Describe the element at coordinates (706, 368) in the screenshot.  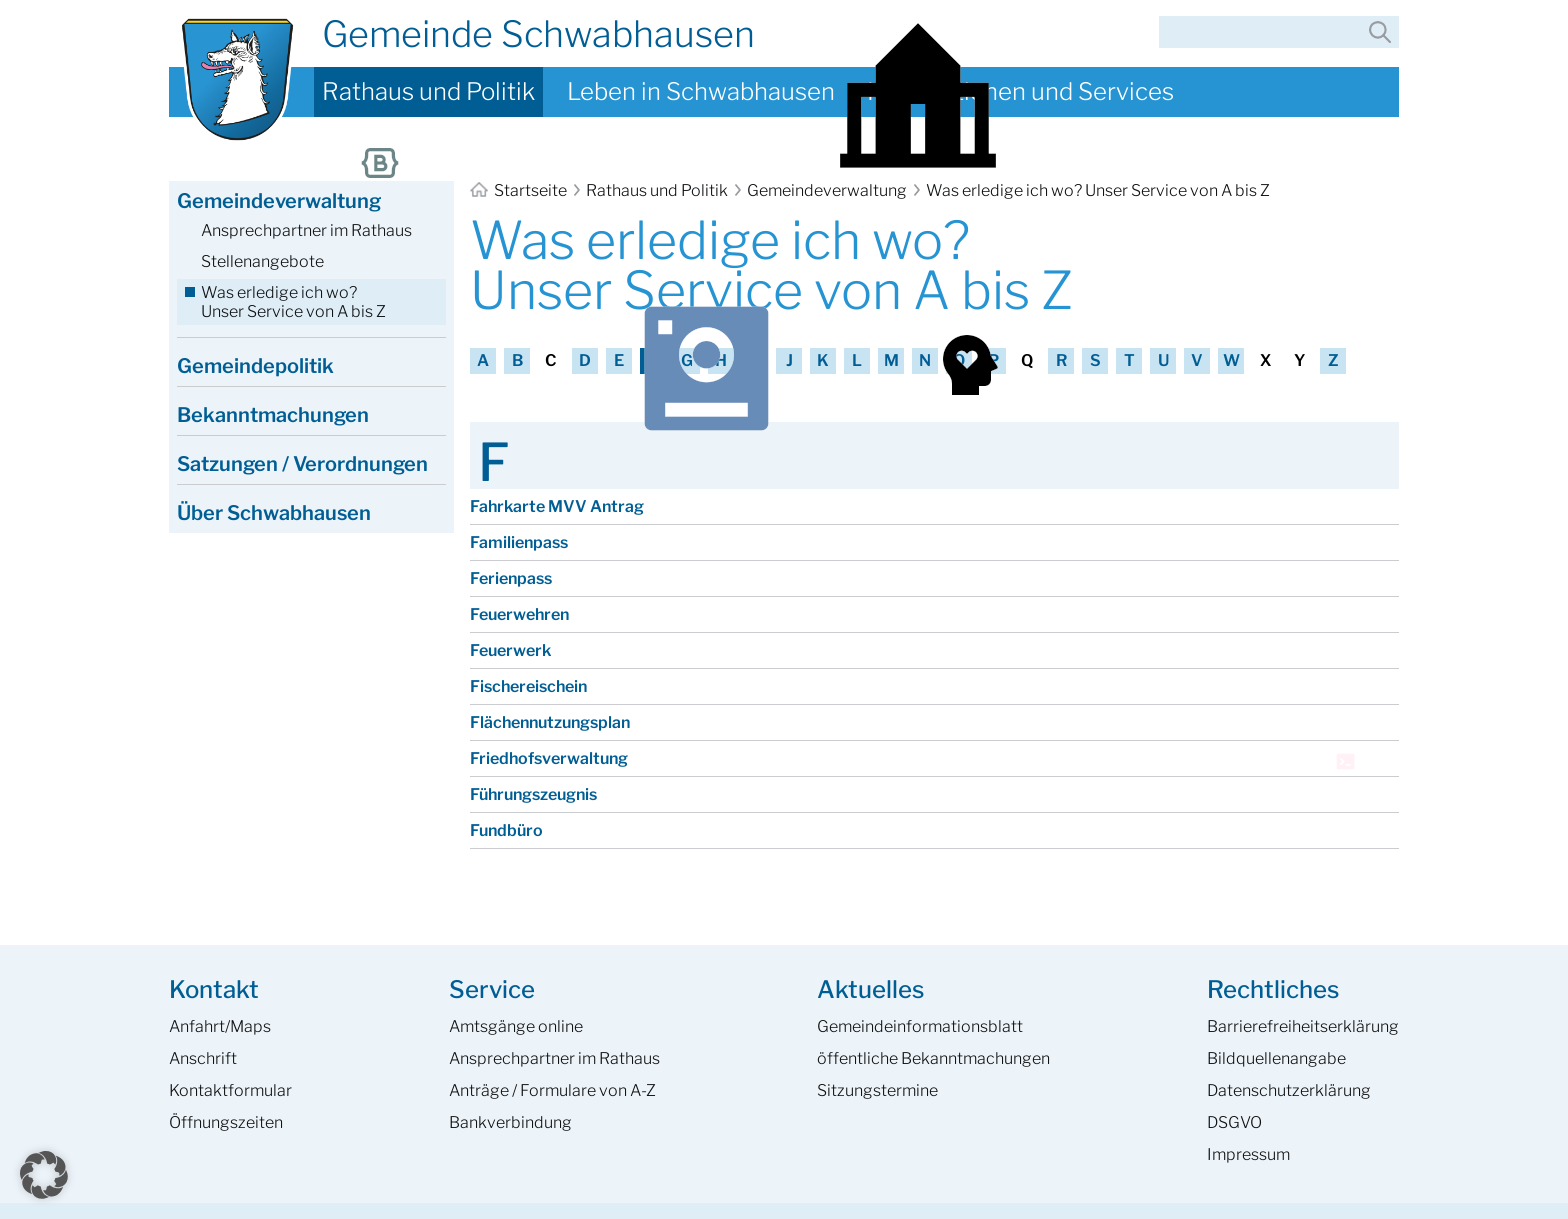
I see `access polaroid or instant camera features` at that location.